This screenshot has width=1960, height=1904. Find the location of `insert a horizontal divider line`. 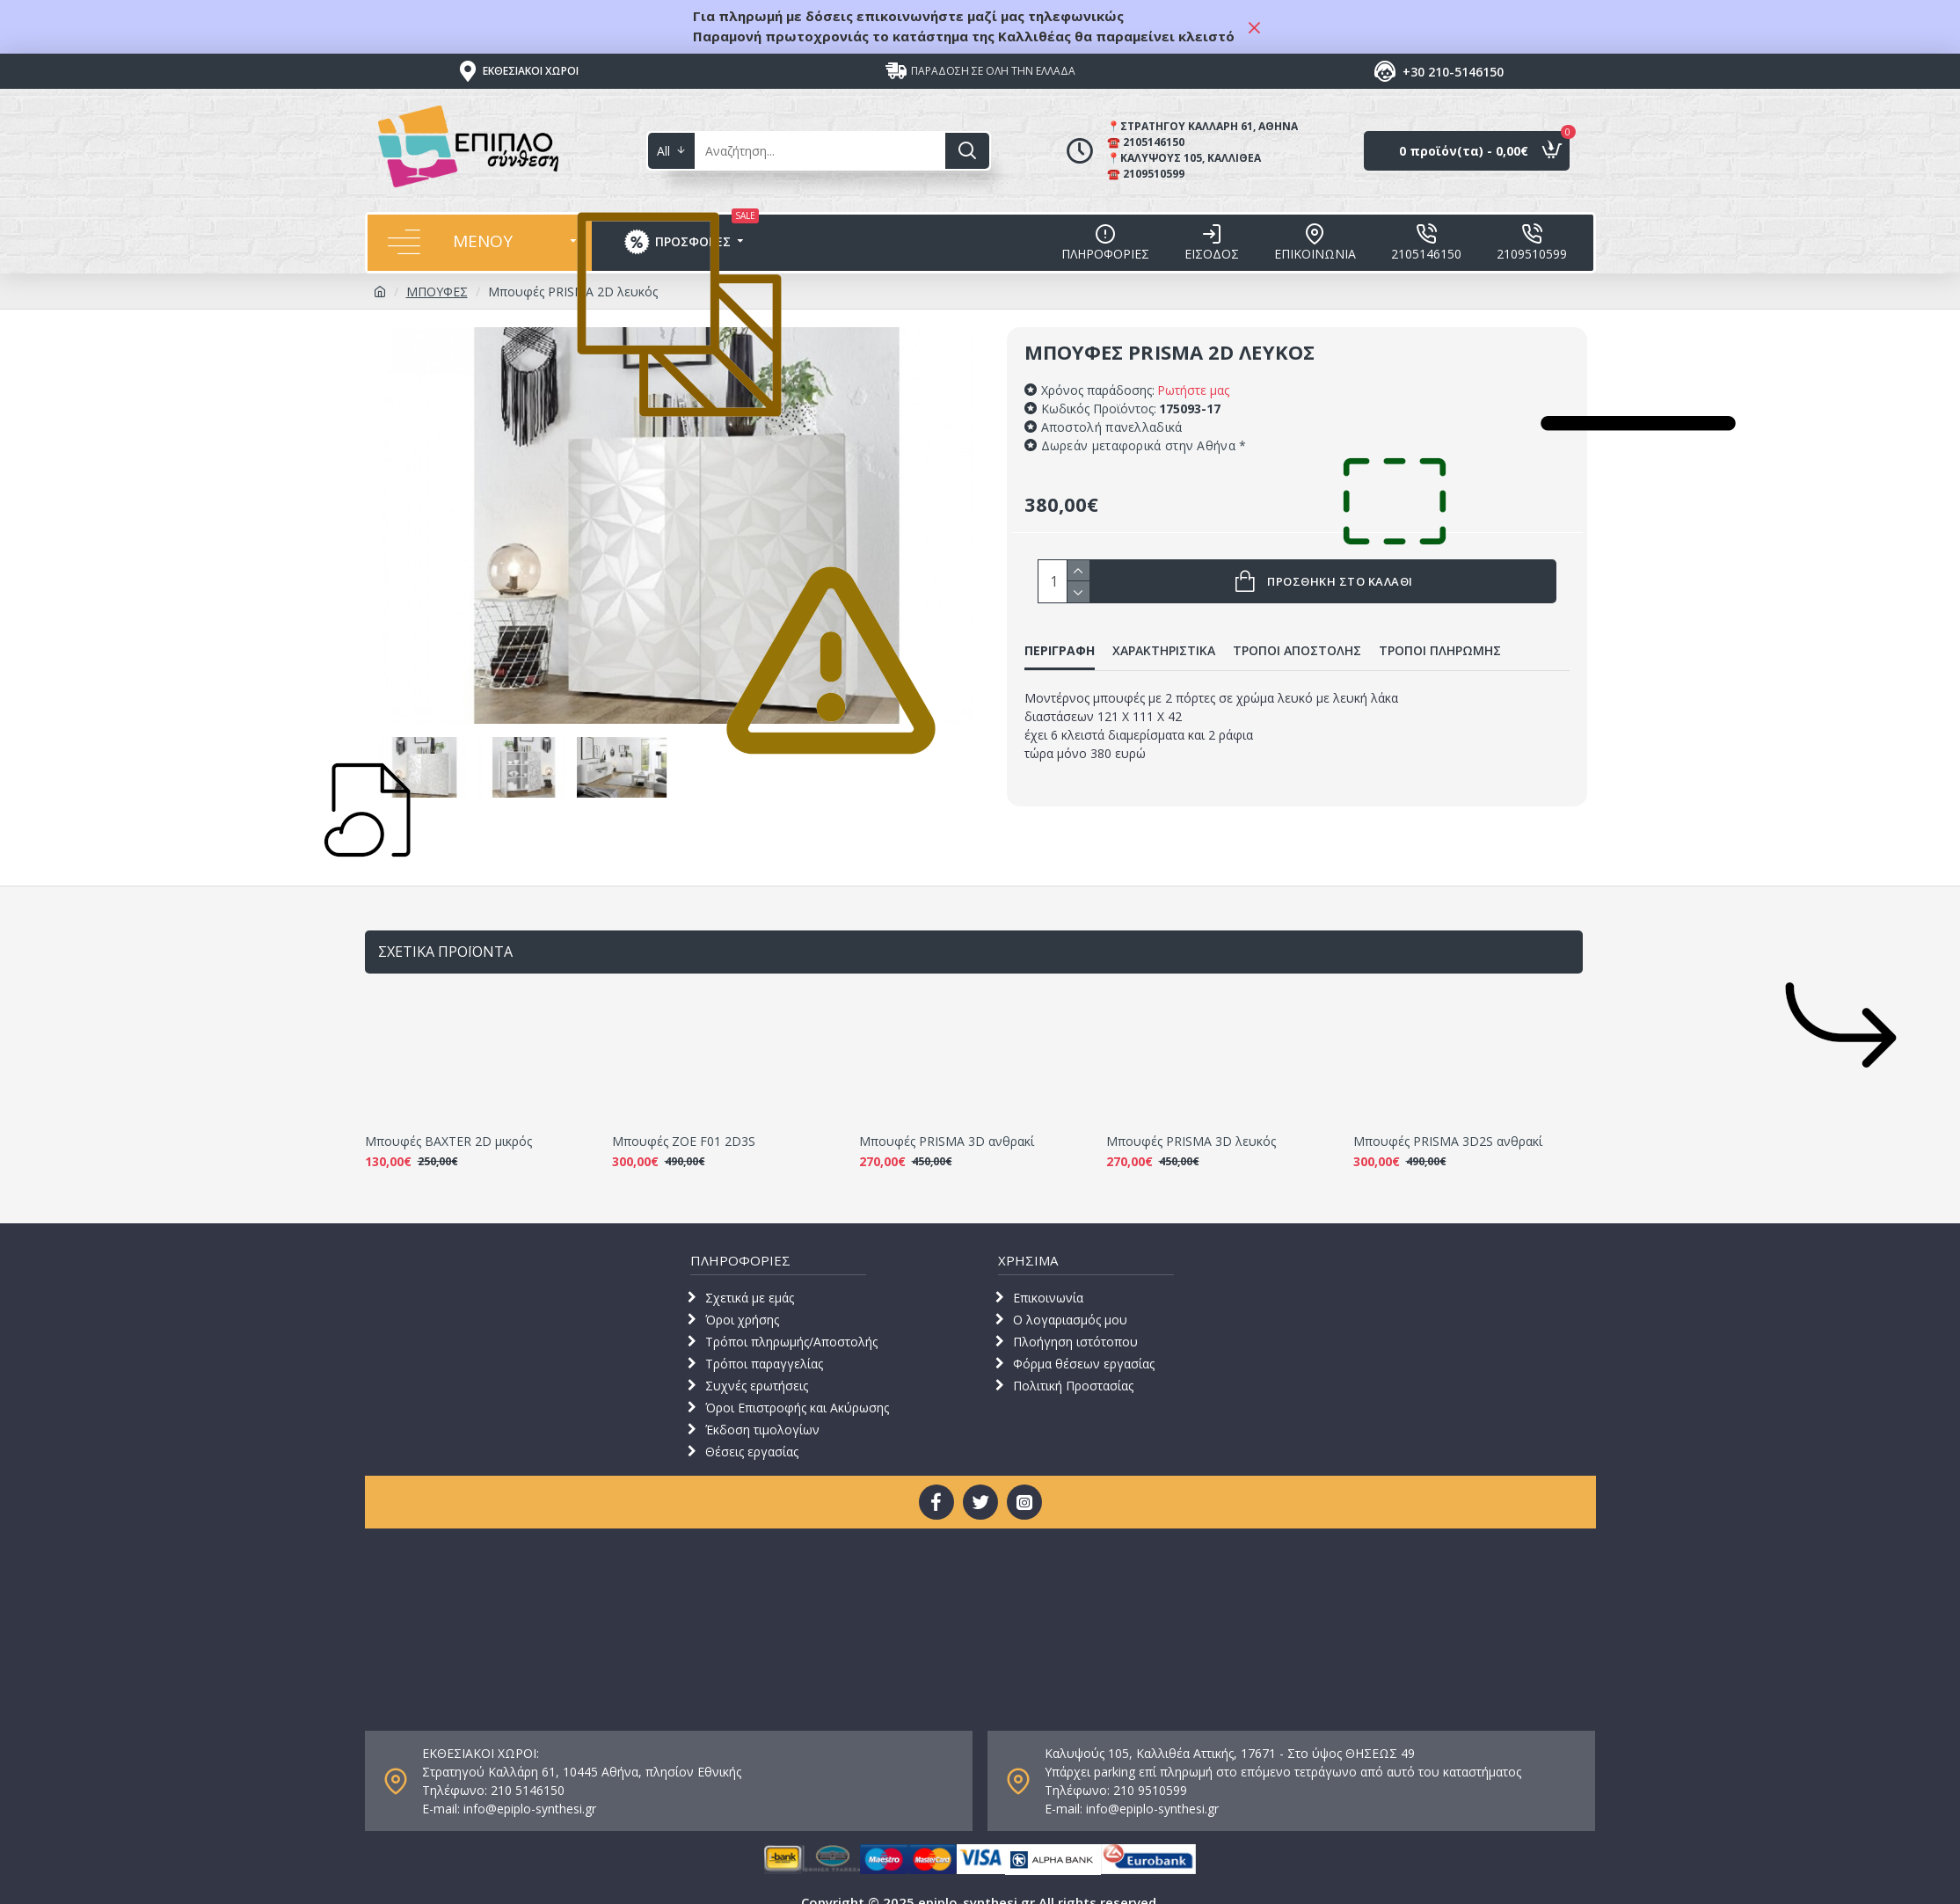

insert a horizontal divider line is located at coordinates (1638, 416).